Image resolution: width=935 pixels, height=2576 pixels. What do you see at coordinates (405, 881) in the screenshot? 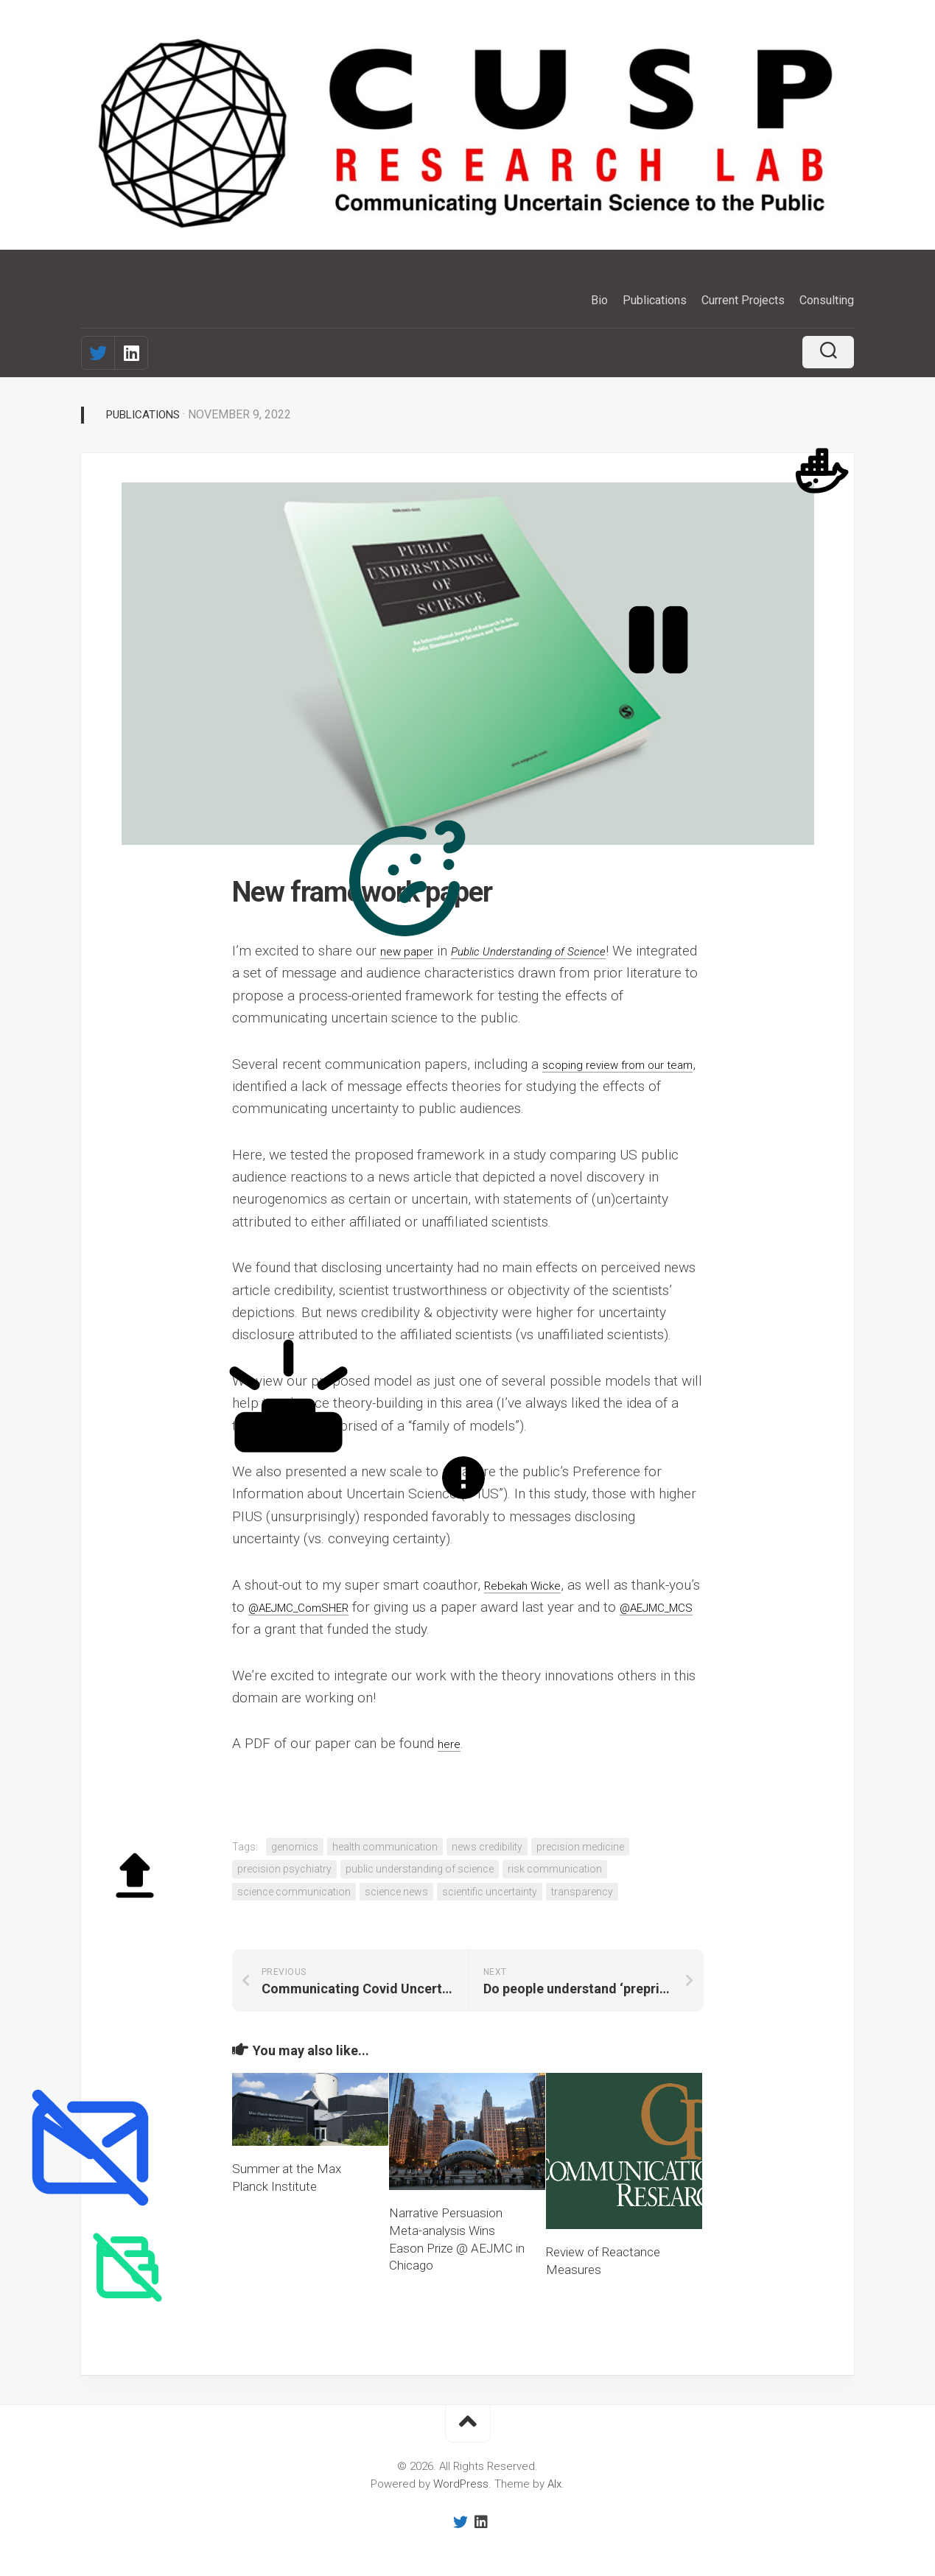
I see `indicates user confusion or uncertainty` at bounding box center [405, 881].